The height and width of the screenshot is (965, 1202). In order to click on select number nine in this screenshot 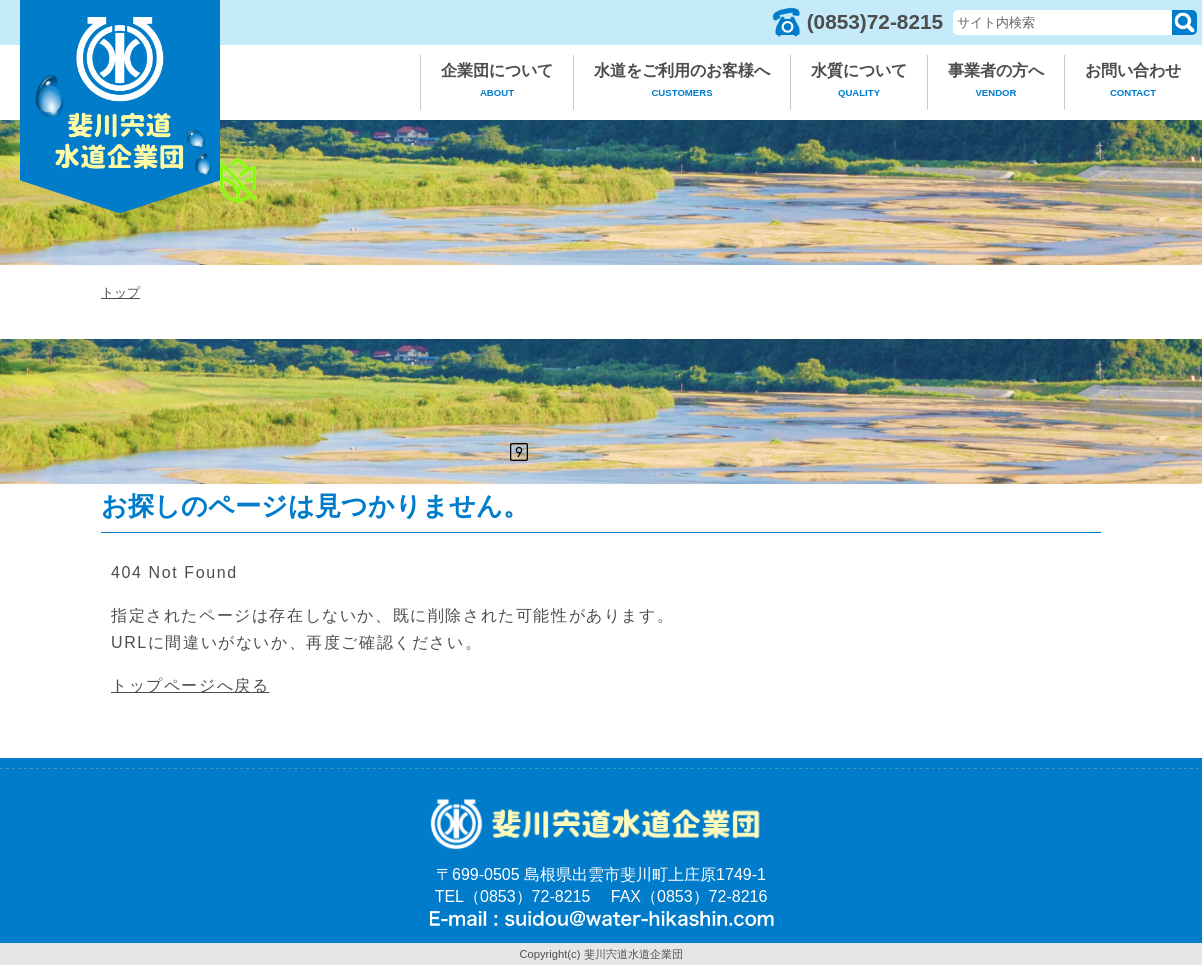, I will do `click(519, 452)`.